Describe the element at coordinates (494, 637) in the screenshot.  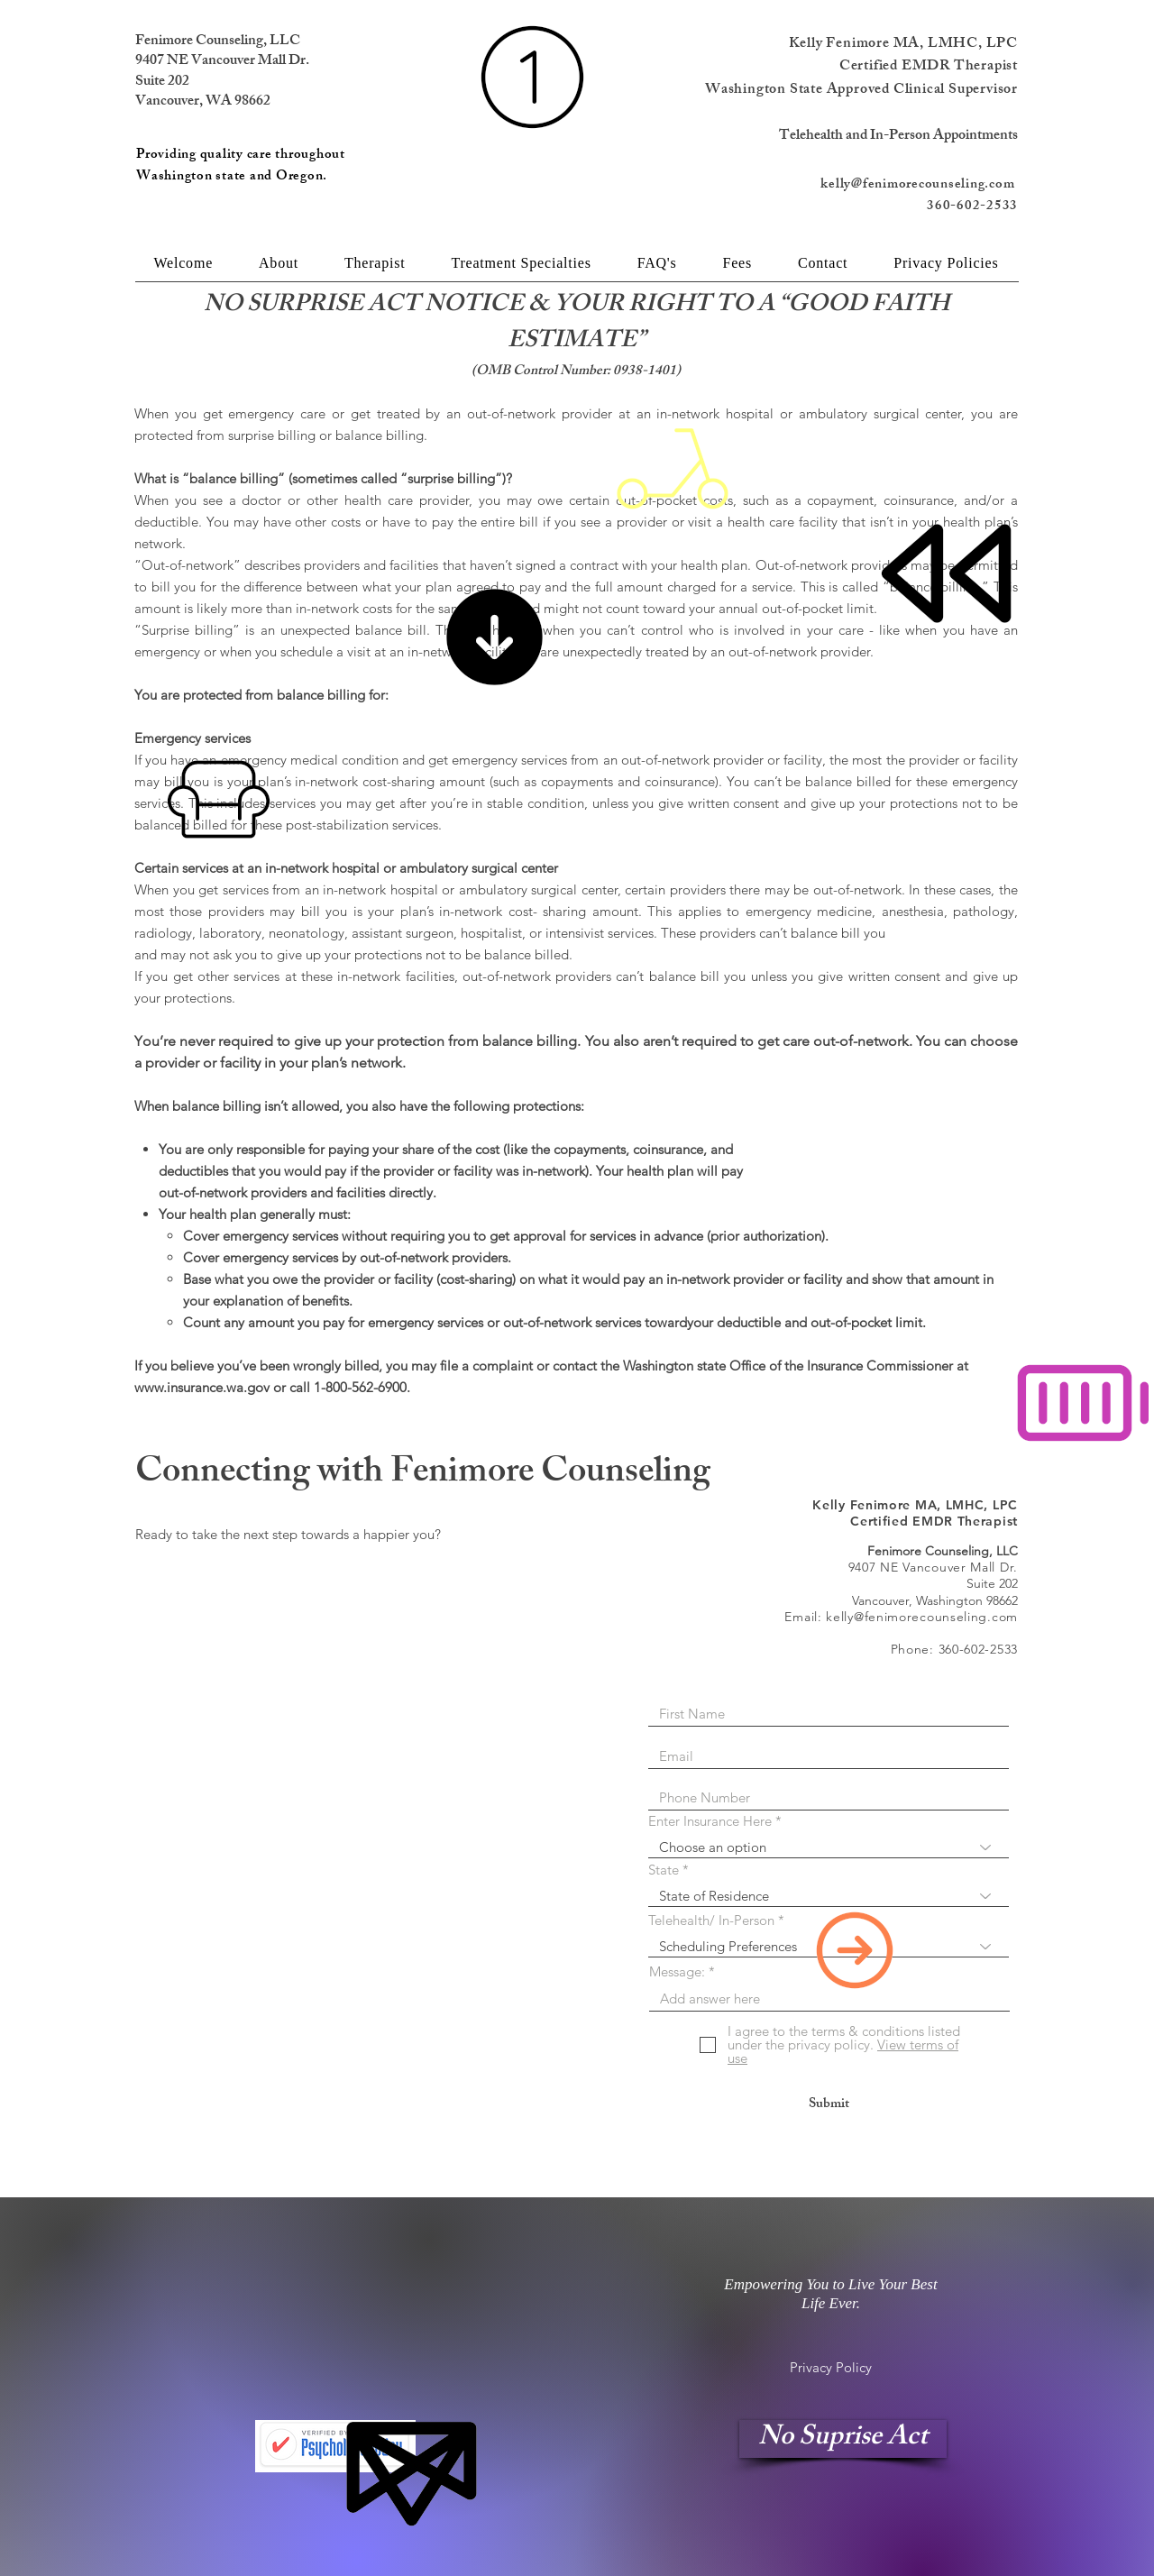
I see `download file or content` at that location.